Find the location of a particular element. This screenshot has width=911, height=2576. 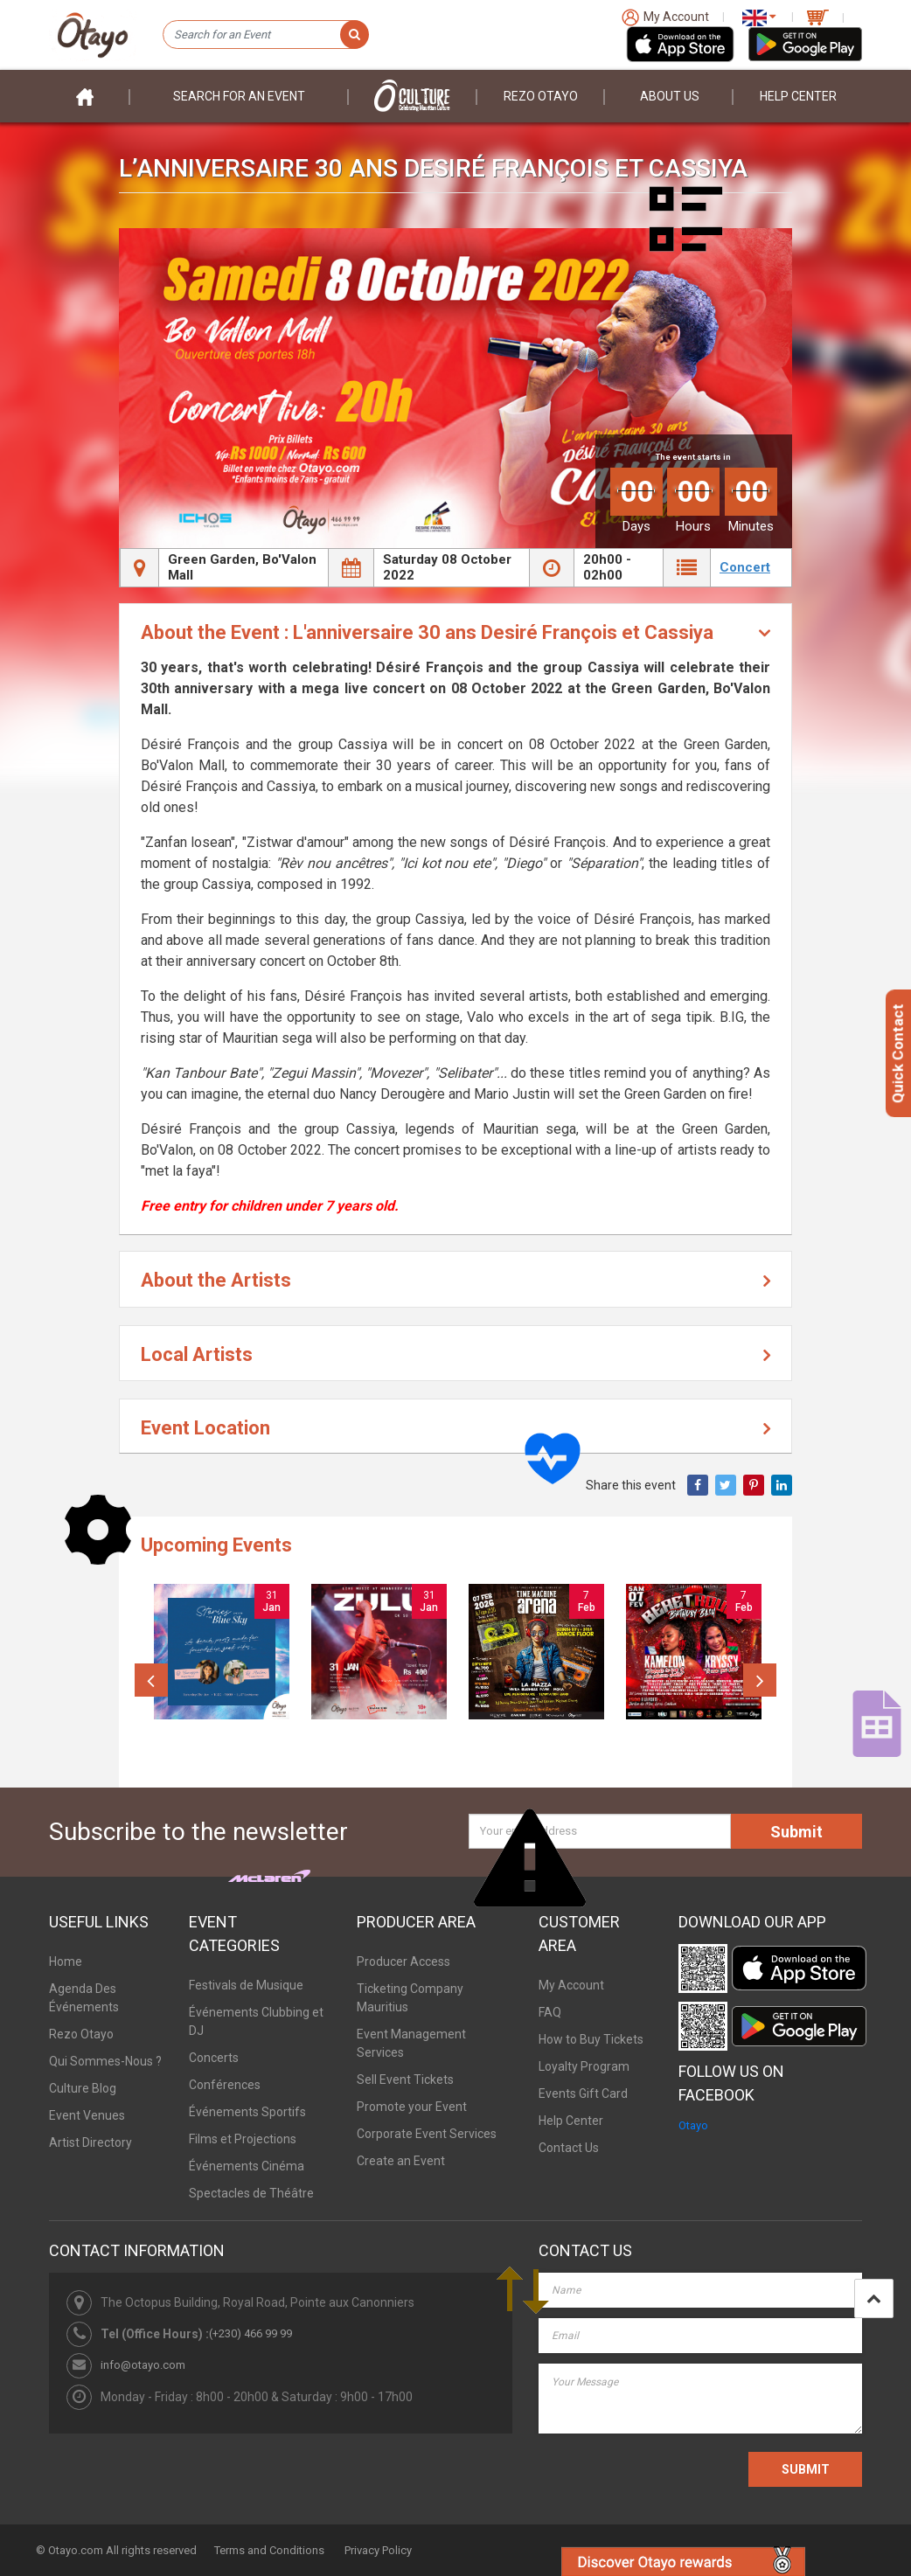

access settings or preferences is located at coordinates (98, 1530).